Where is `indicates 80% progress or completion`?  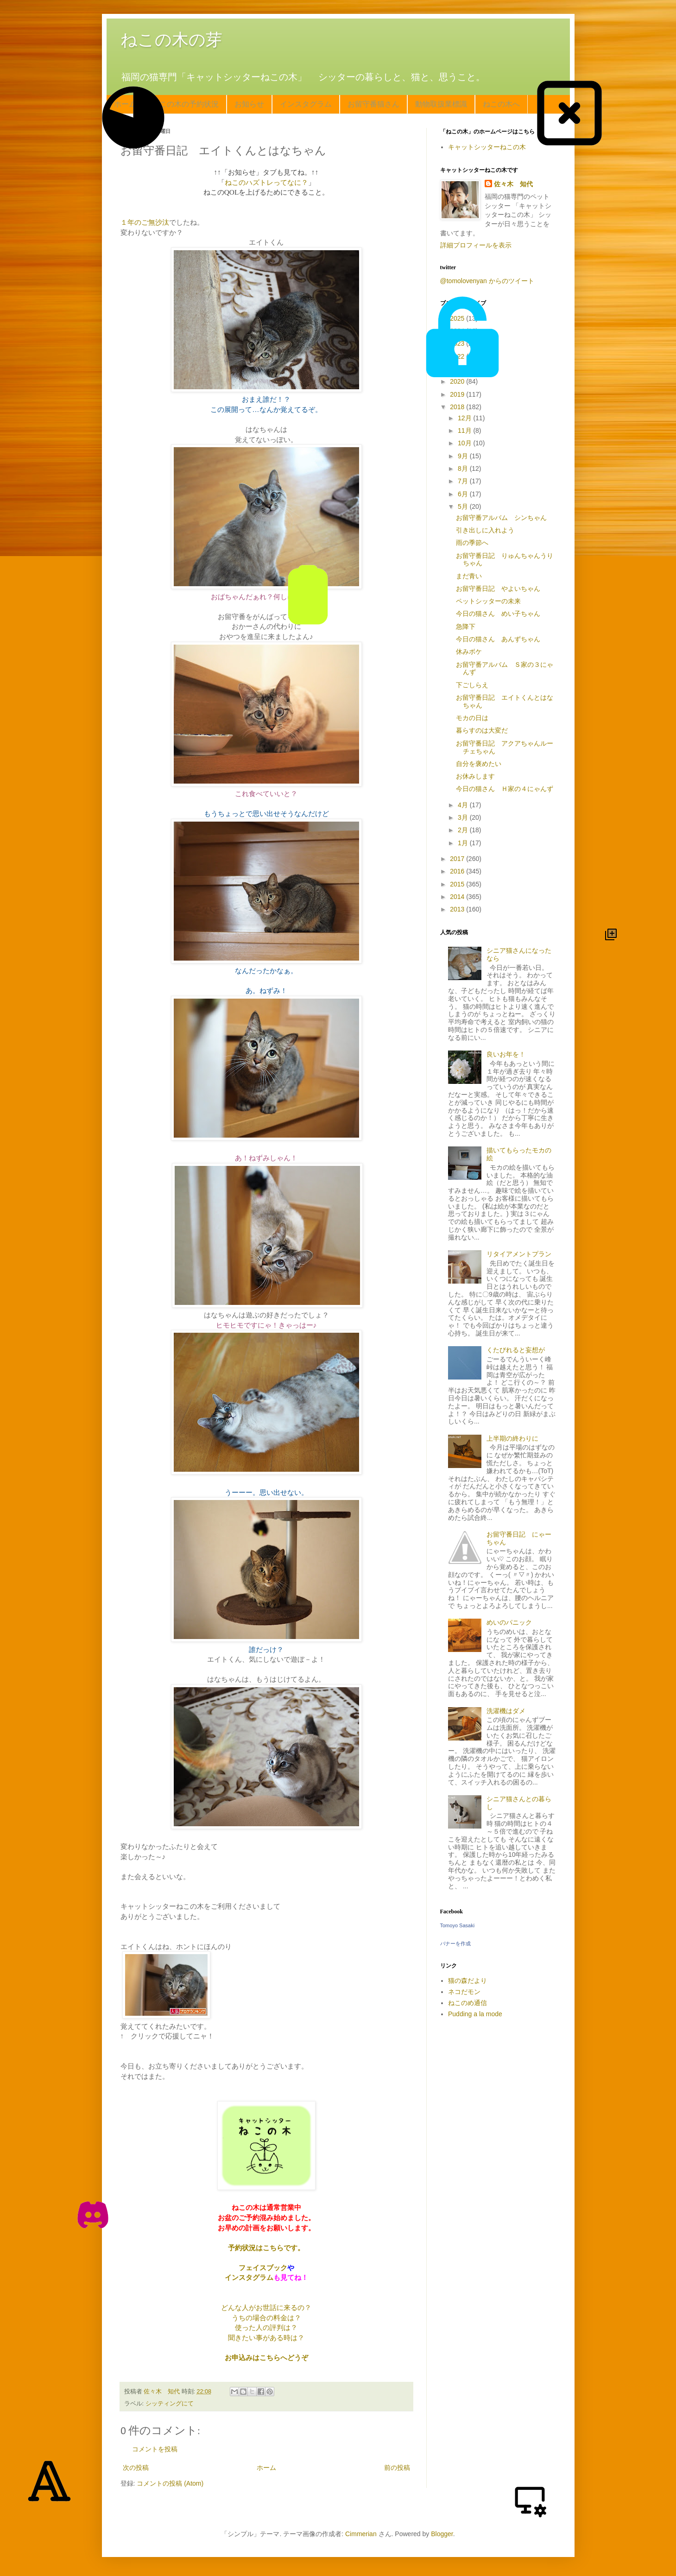
indicates 80% progress or completion is located at coordinates (133, 117).